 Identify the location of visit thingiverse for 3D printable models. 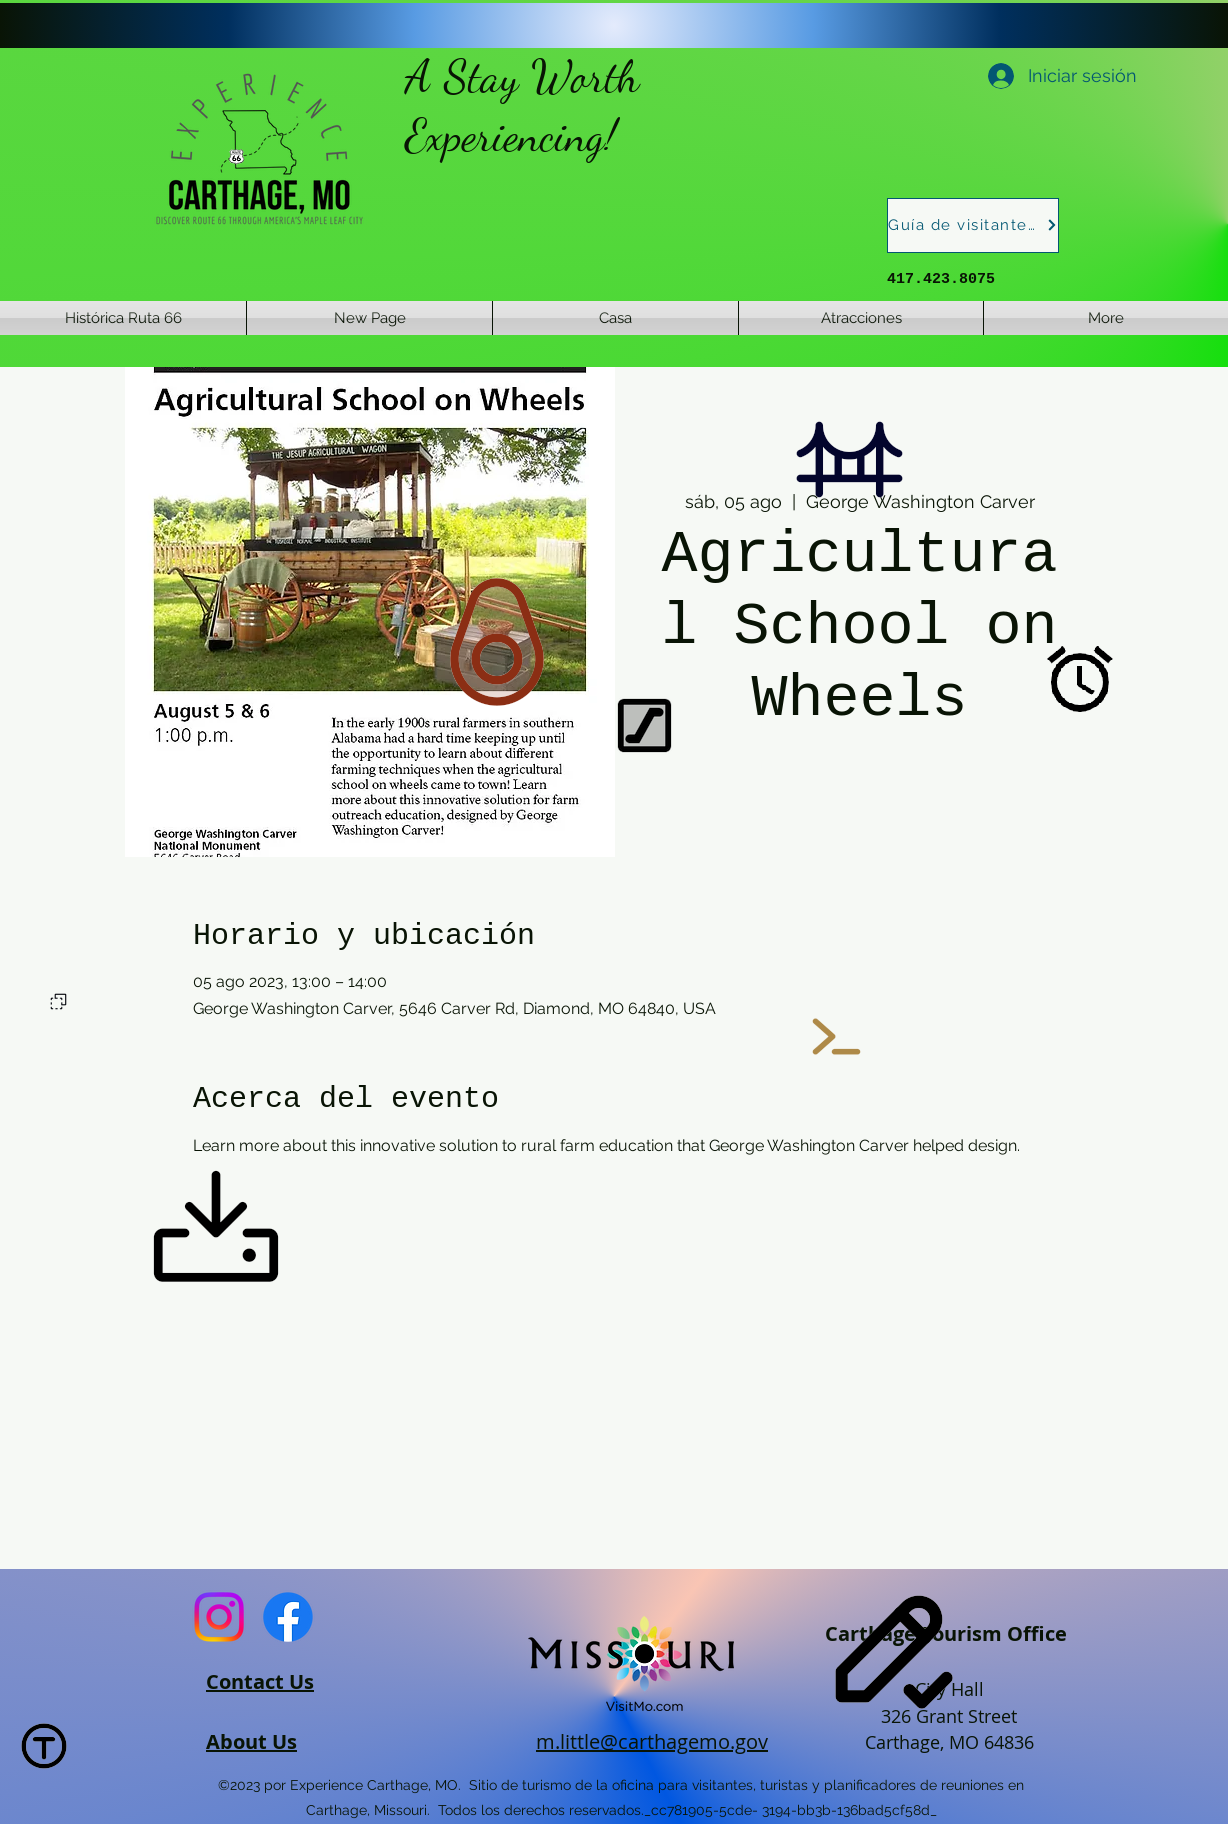
(44, 1746).